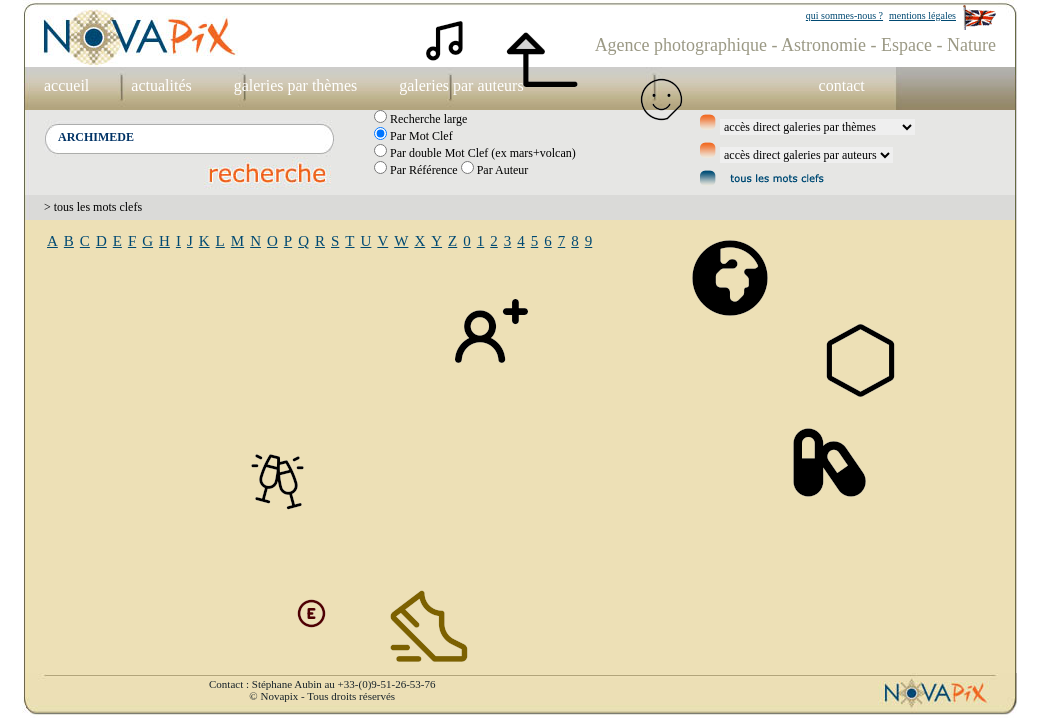  Describe the element at coordinates (491, 335) in the screenshot. I see `add a new contact or friend` at that location.